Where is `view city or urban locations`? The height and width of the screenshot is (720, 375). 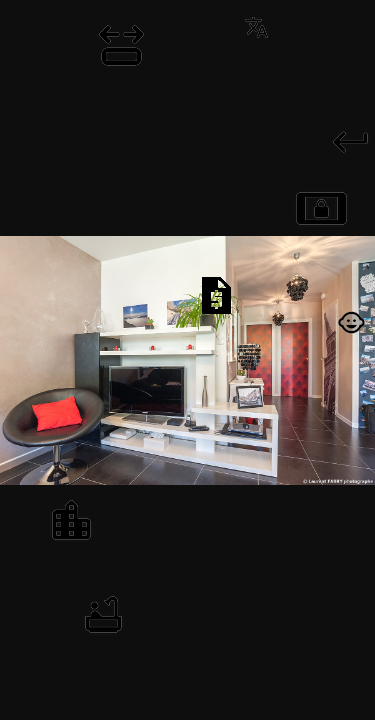 view city or urban locations is located at coordinates (71, 520).